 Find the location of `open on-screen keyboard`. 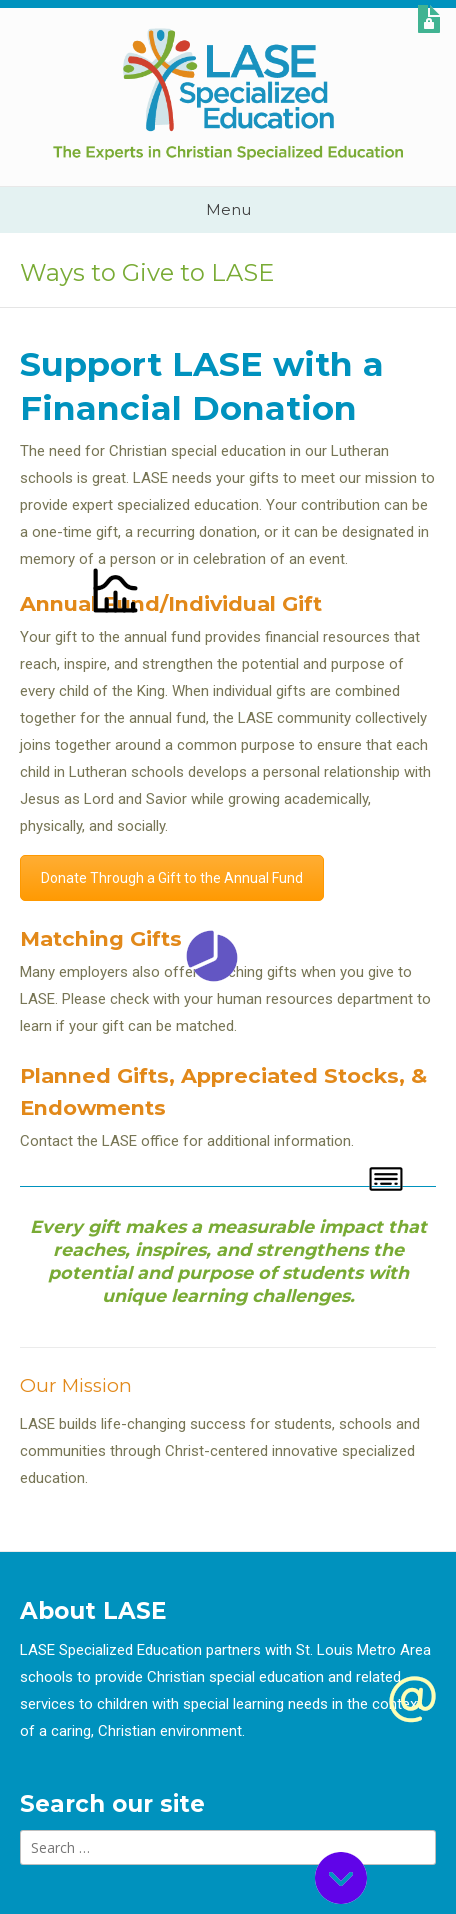

open on-screen keyboard is located at coordinates (386, 1179).